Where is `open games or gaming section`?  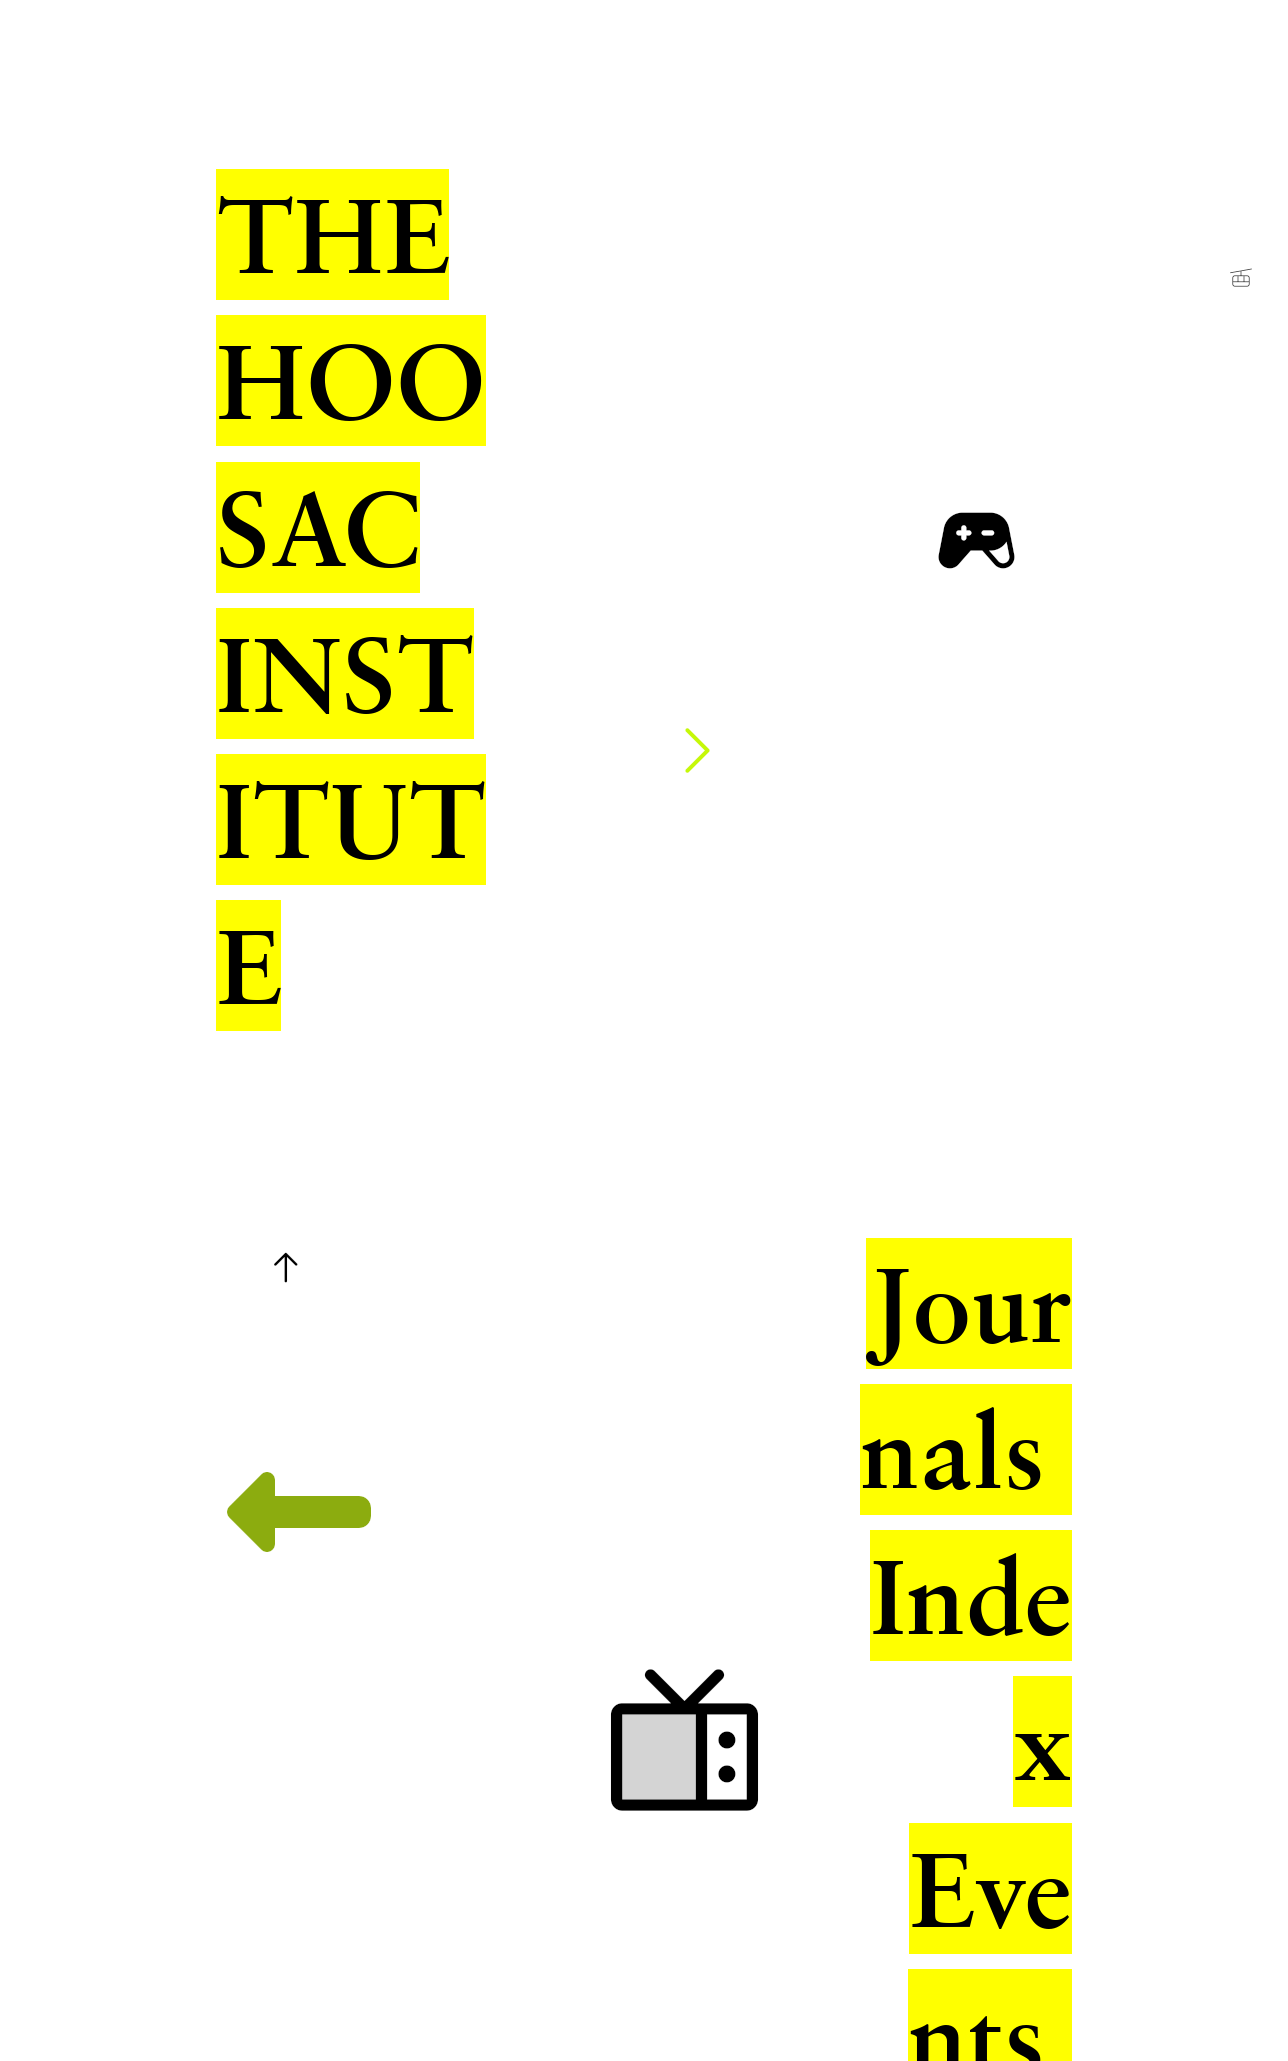 open games or gaming section is located at coordinates (976, 540).